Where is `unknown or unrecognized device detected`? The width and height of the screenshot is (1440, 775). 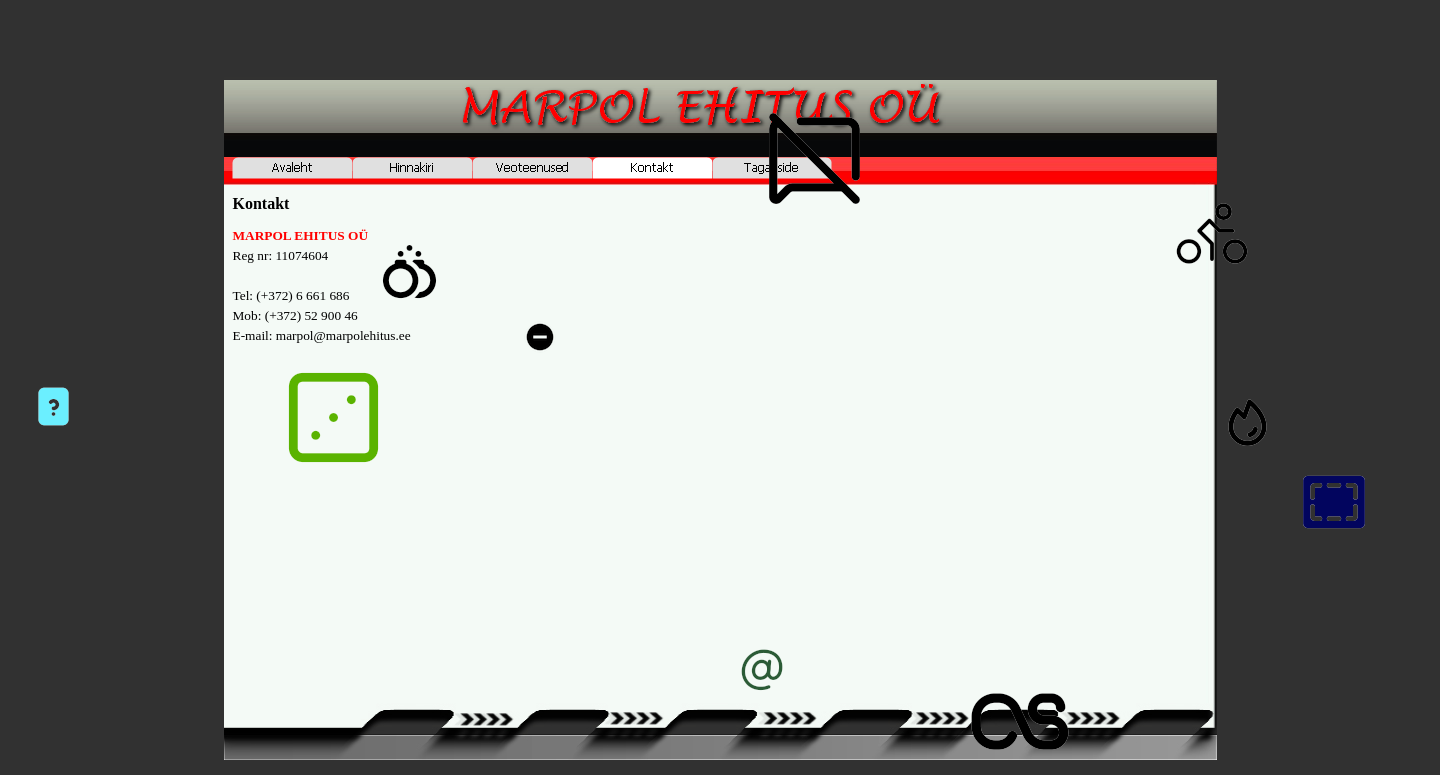
unknown or unrecognized device detected is located at coordinates (53, 406).